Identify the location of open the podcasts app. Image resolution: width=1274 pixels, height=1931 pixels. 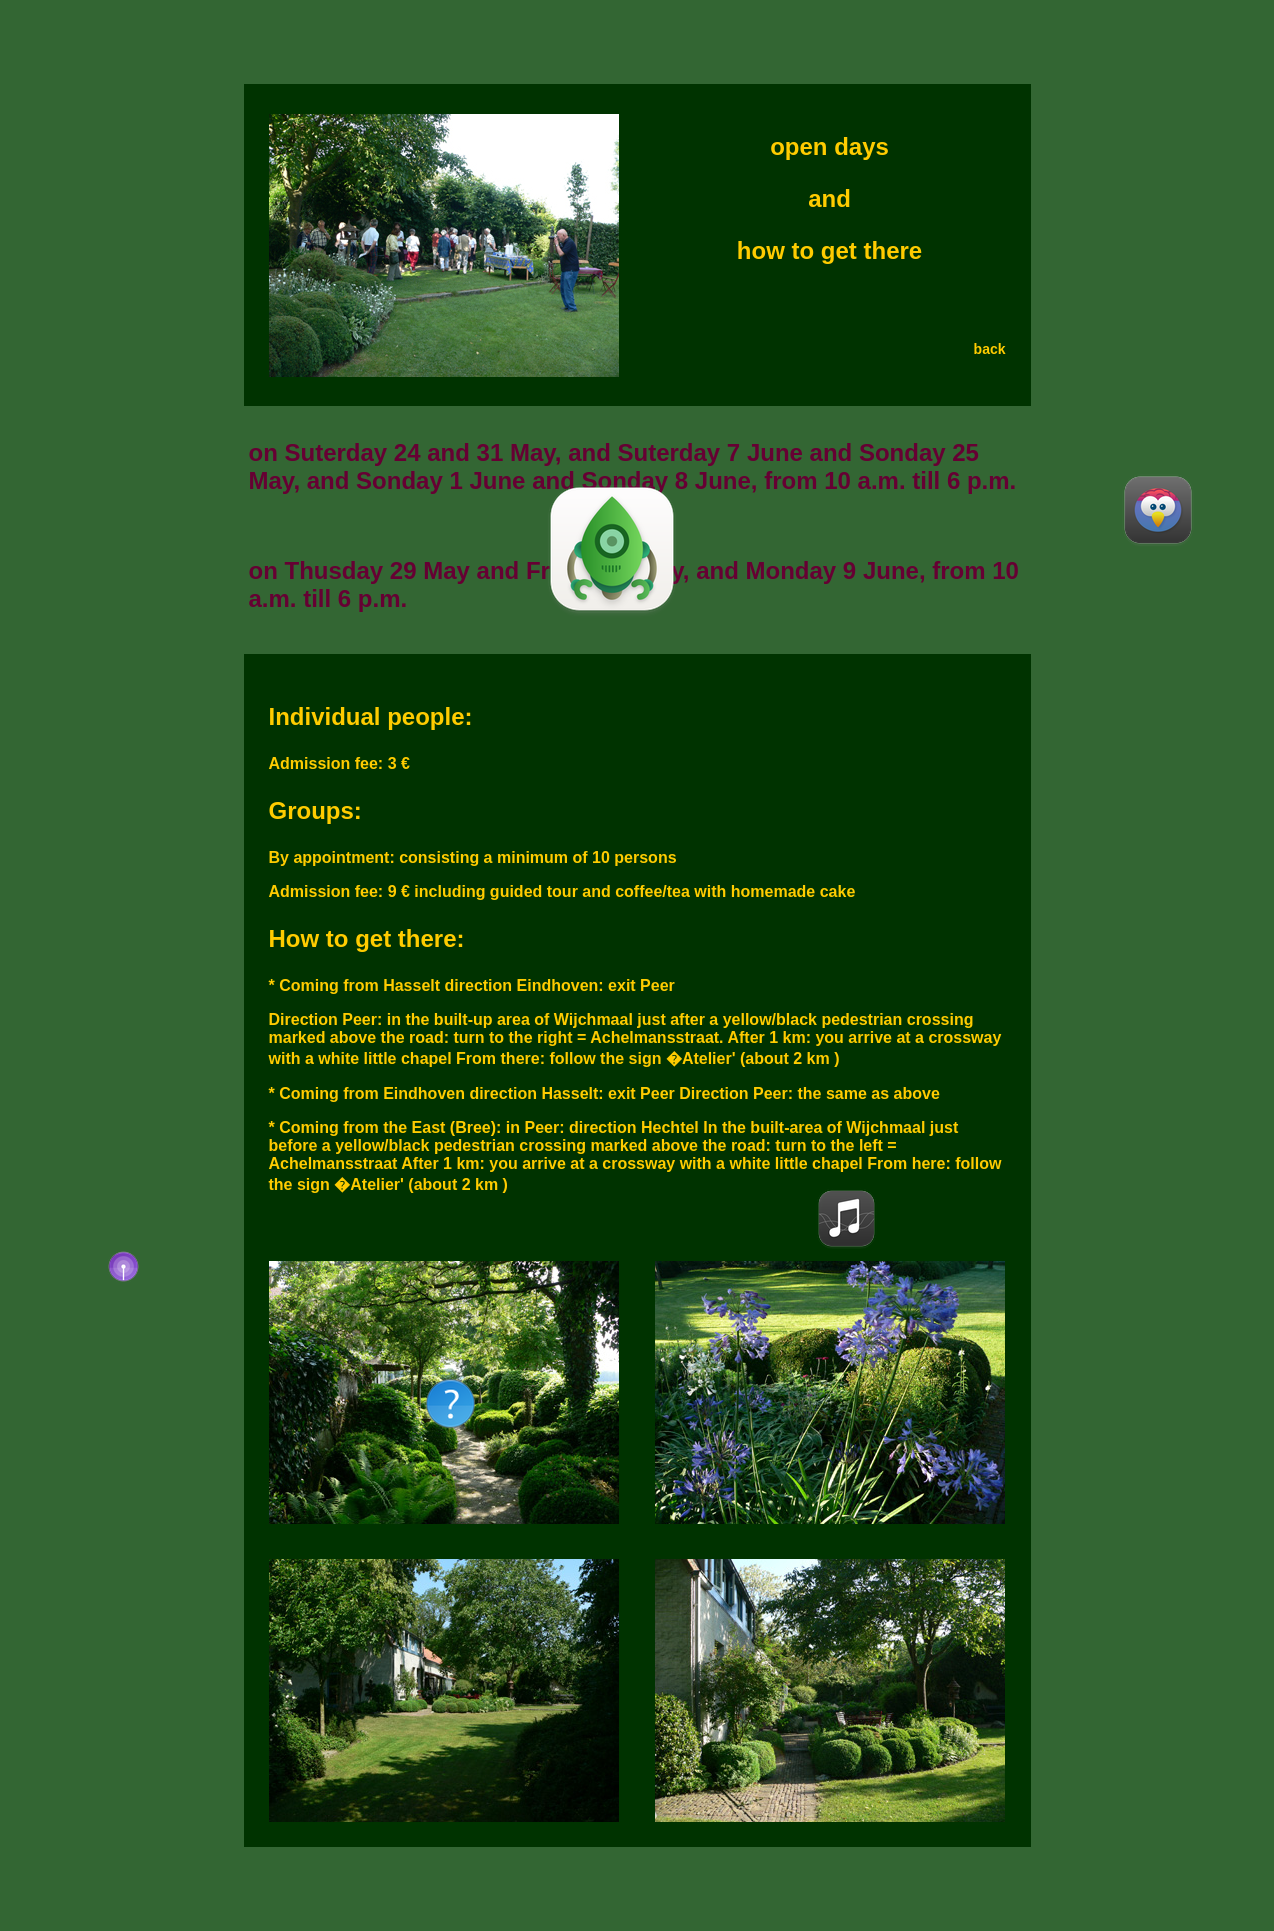
(123, 1266).